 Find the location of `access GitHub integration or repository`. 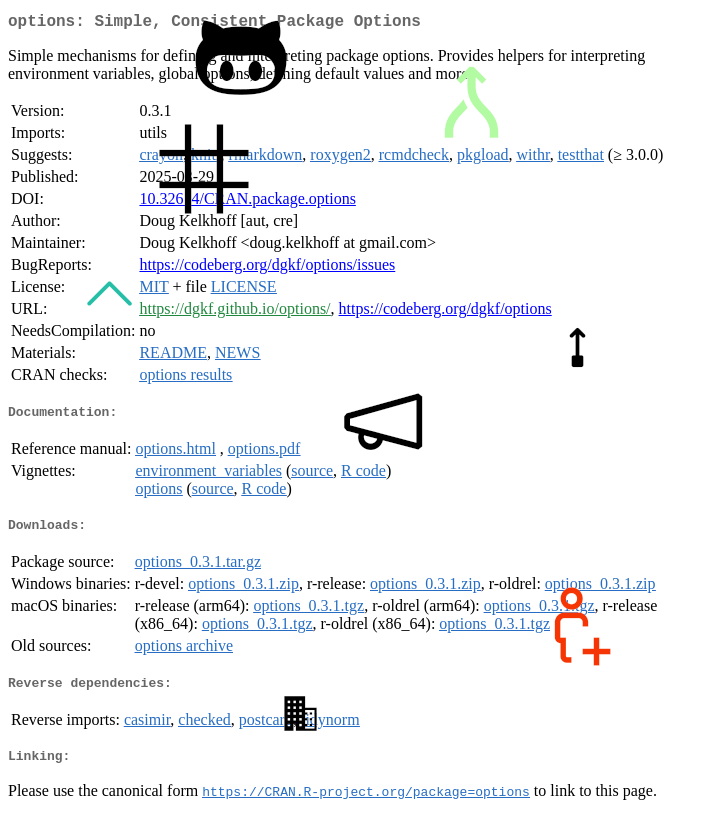

access GitHub integration or repository is located at coordinates (241, 55).